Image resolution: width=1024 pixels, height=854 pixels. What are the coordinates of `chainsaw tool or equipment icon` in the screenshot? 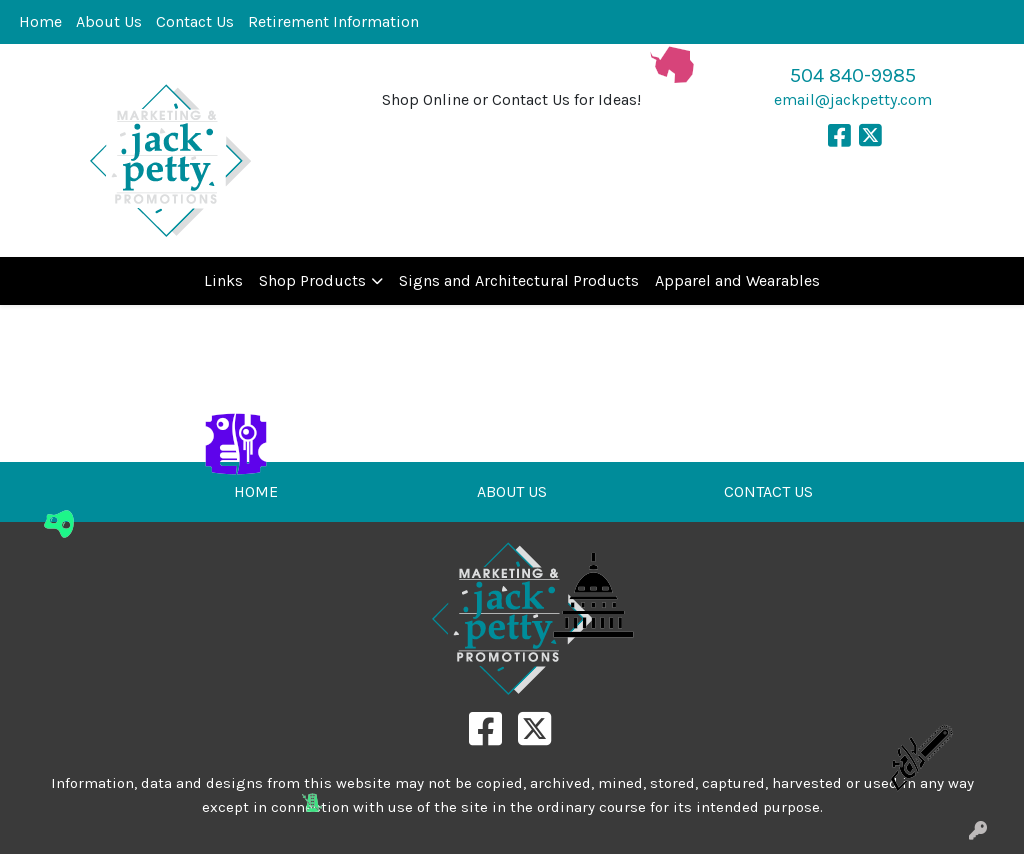 It's located at (922, 758).